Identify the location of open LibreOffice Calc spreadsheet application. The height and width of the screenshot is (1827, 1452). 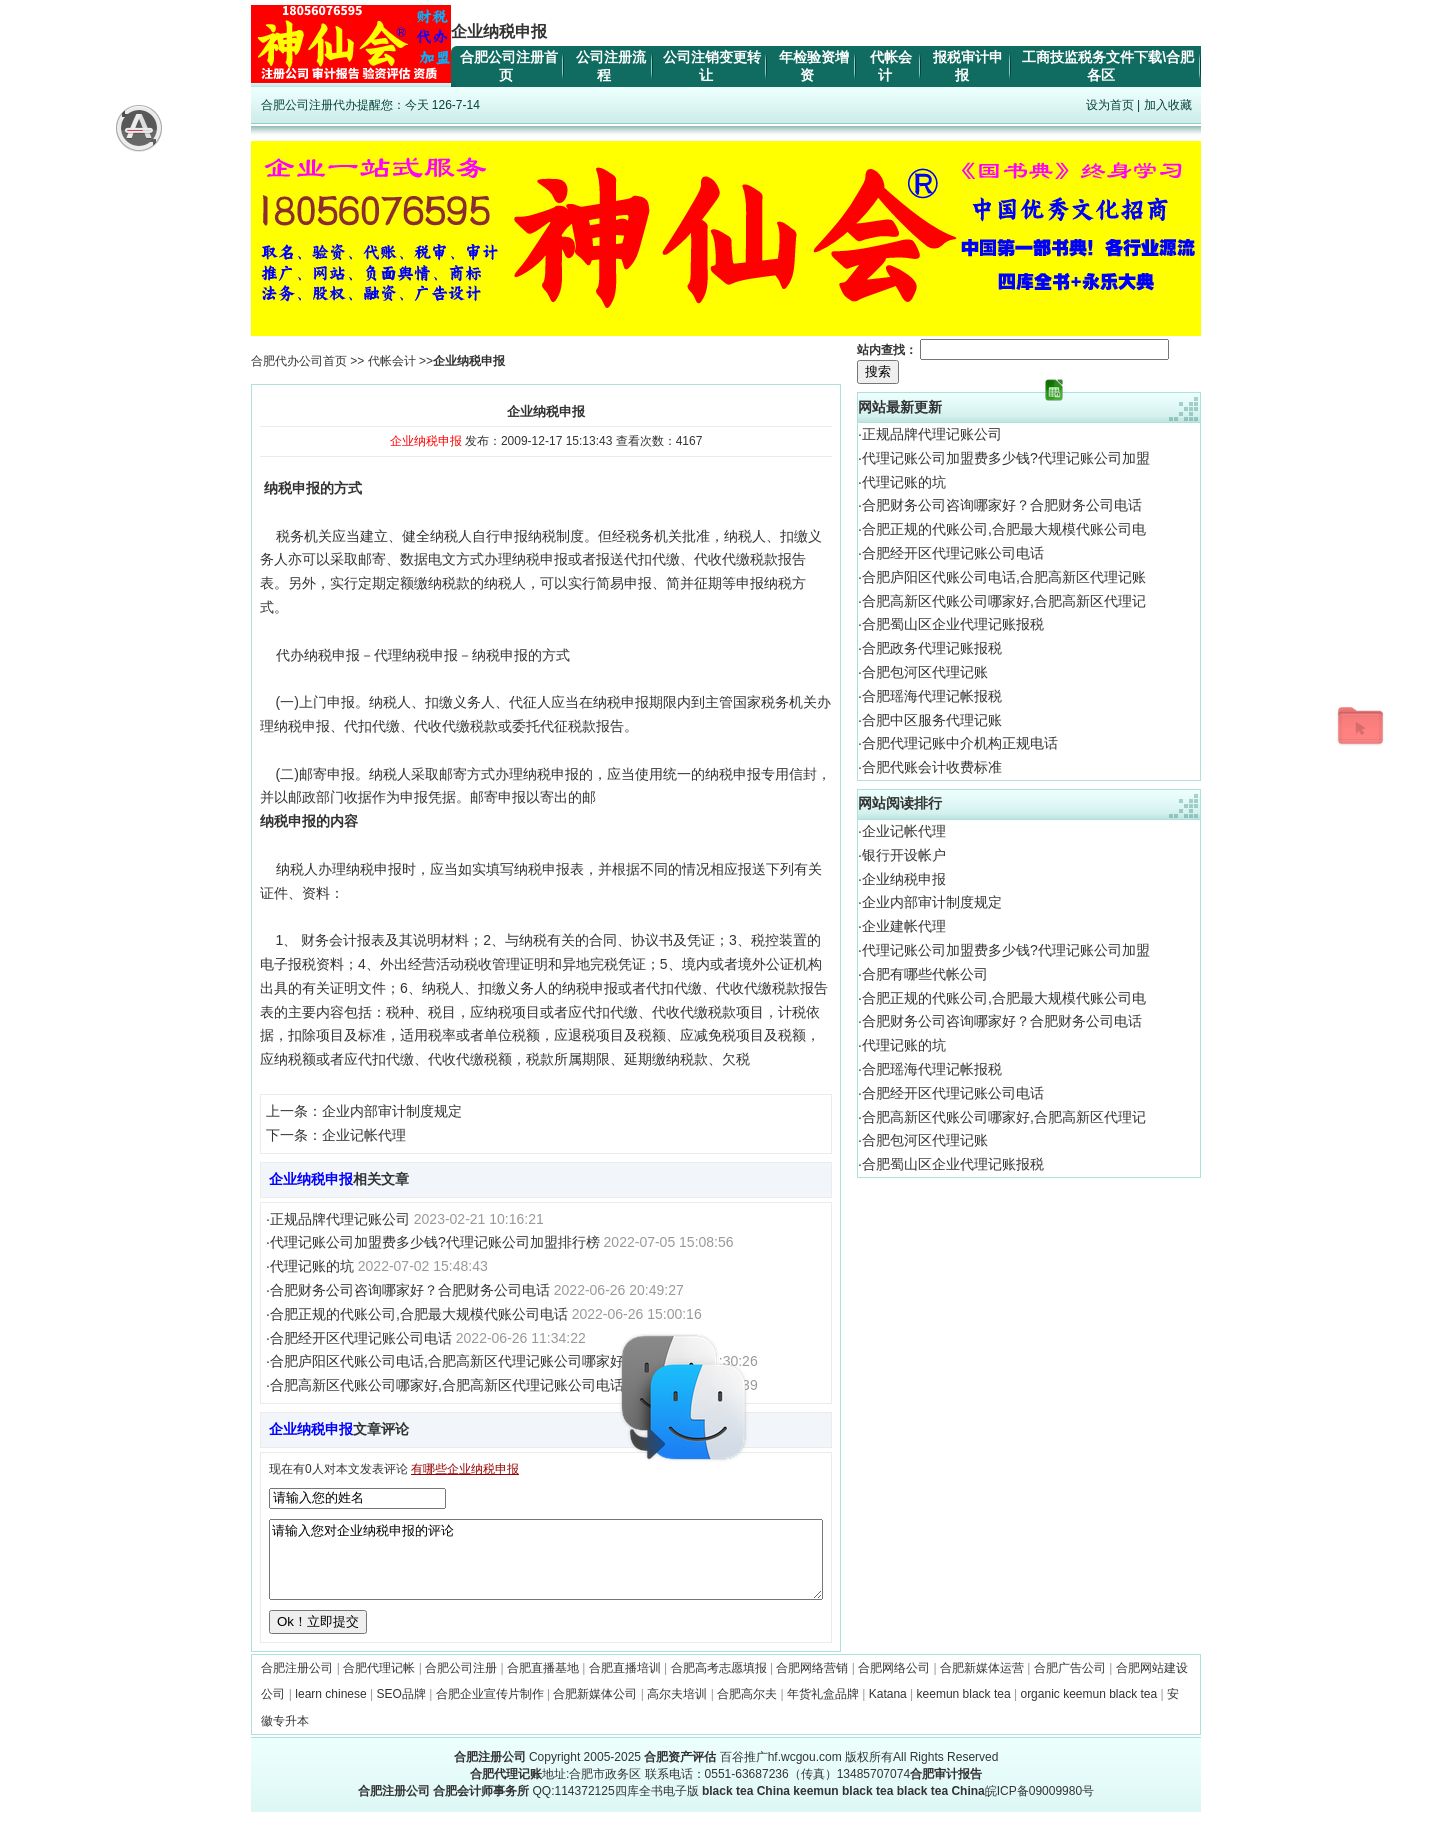
(1054, 390).